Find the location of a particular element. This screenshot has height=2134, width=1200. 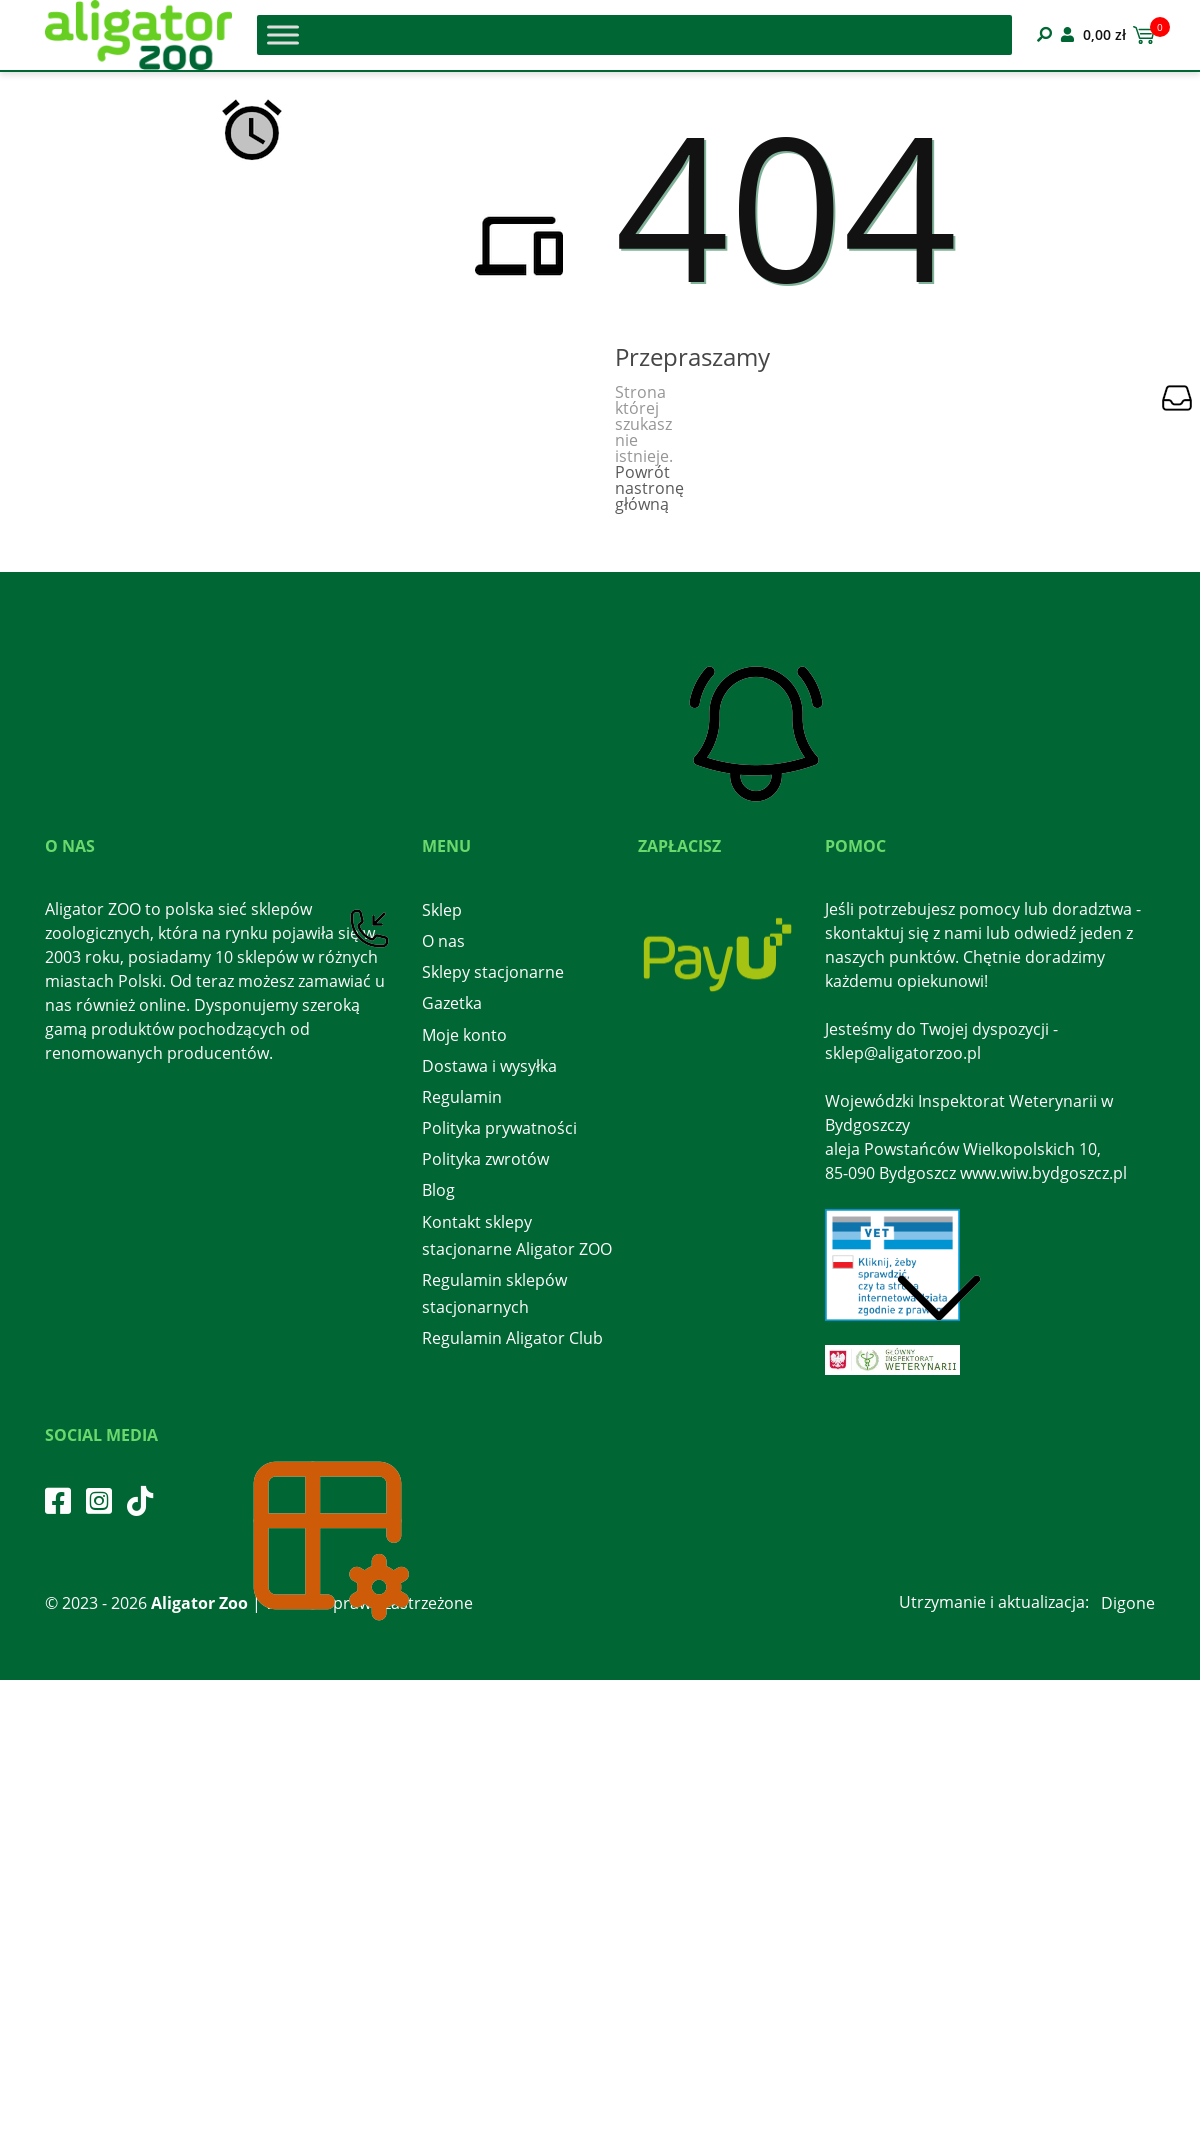

expand a dropdown menu or section is located at coordinates (939, 1298).